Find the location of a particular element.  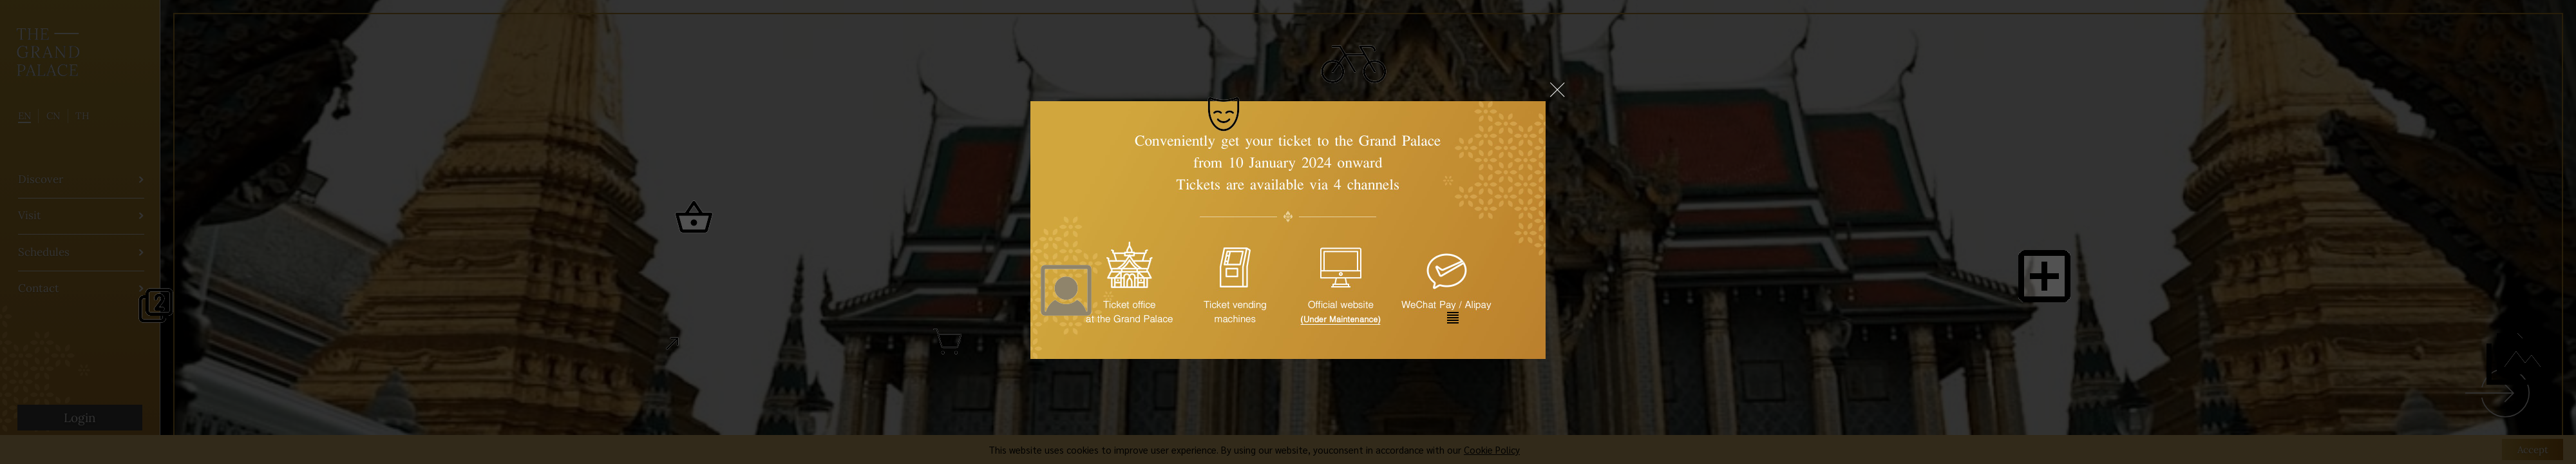

justify text alignment is located at coordinates (1453, 318).